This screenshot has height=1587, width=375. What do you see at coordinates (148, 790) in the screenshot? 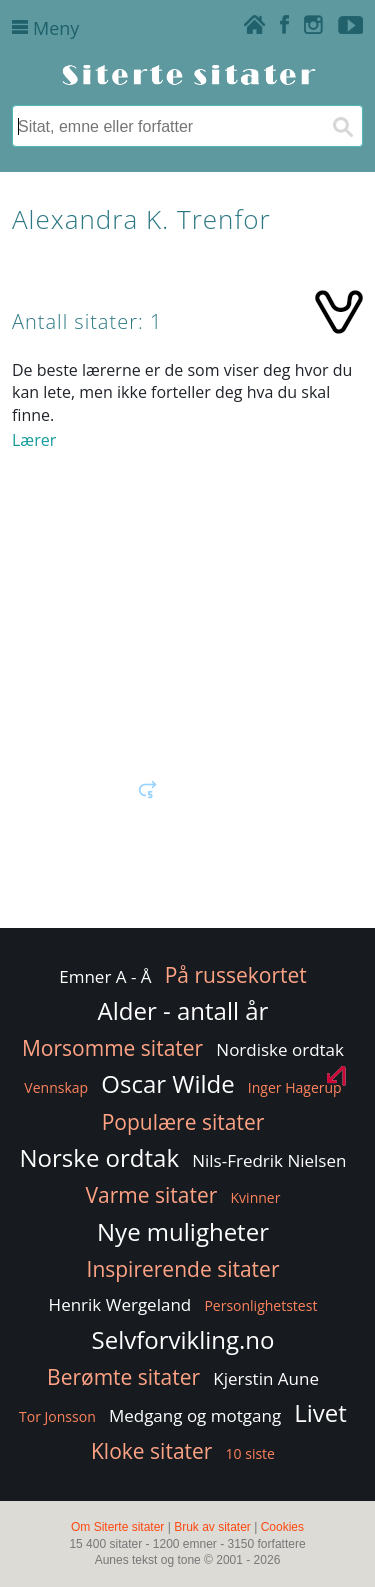
I see `skip forward 5 seconds` at bounding box center [148, 790].